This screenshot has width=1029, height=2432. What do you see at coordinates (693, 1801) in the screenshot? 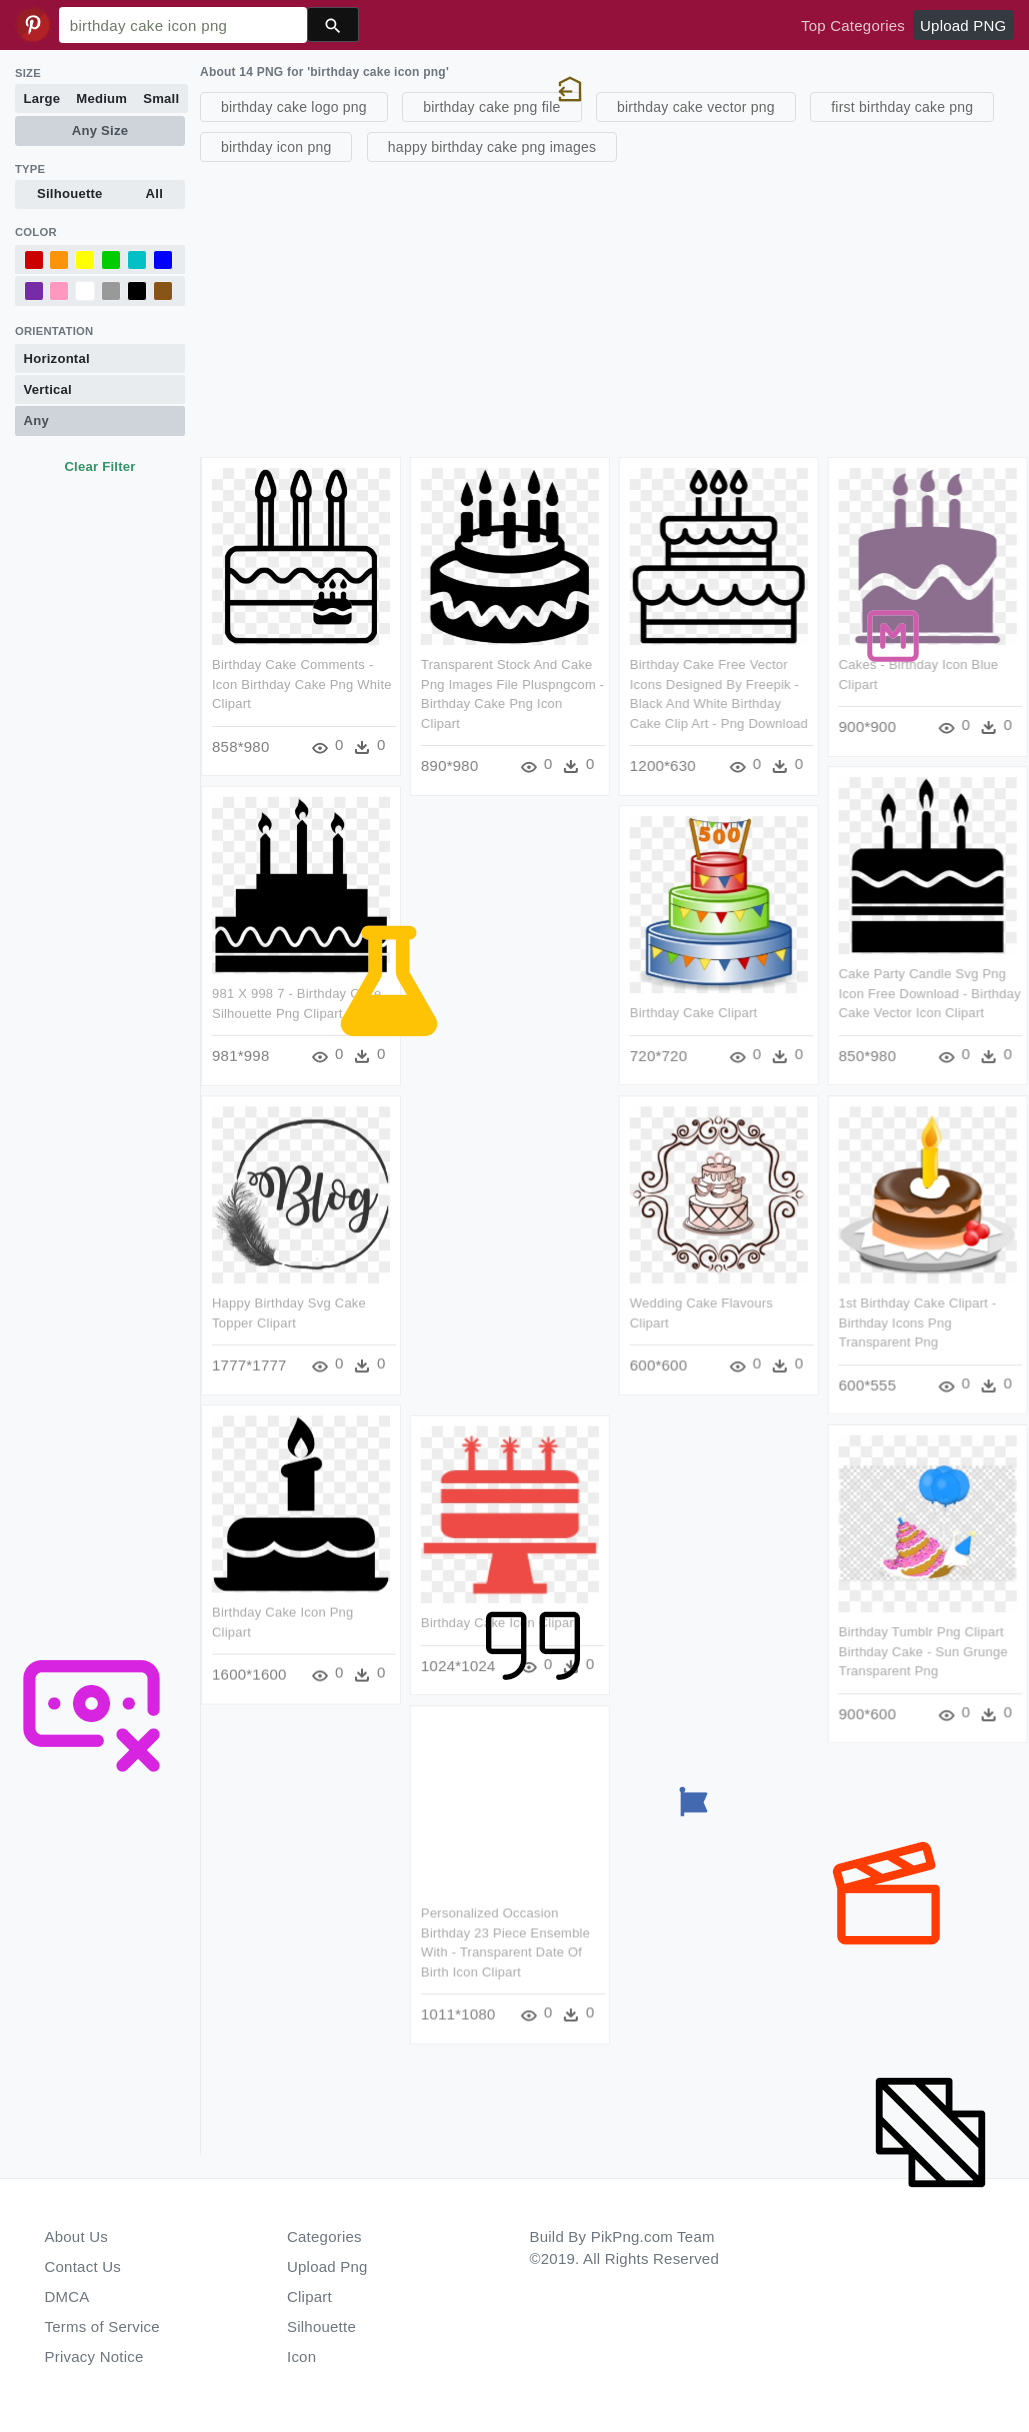
I see `flag or mark an item for review` at bounding box center [693, 1801].